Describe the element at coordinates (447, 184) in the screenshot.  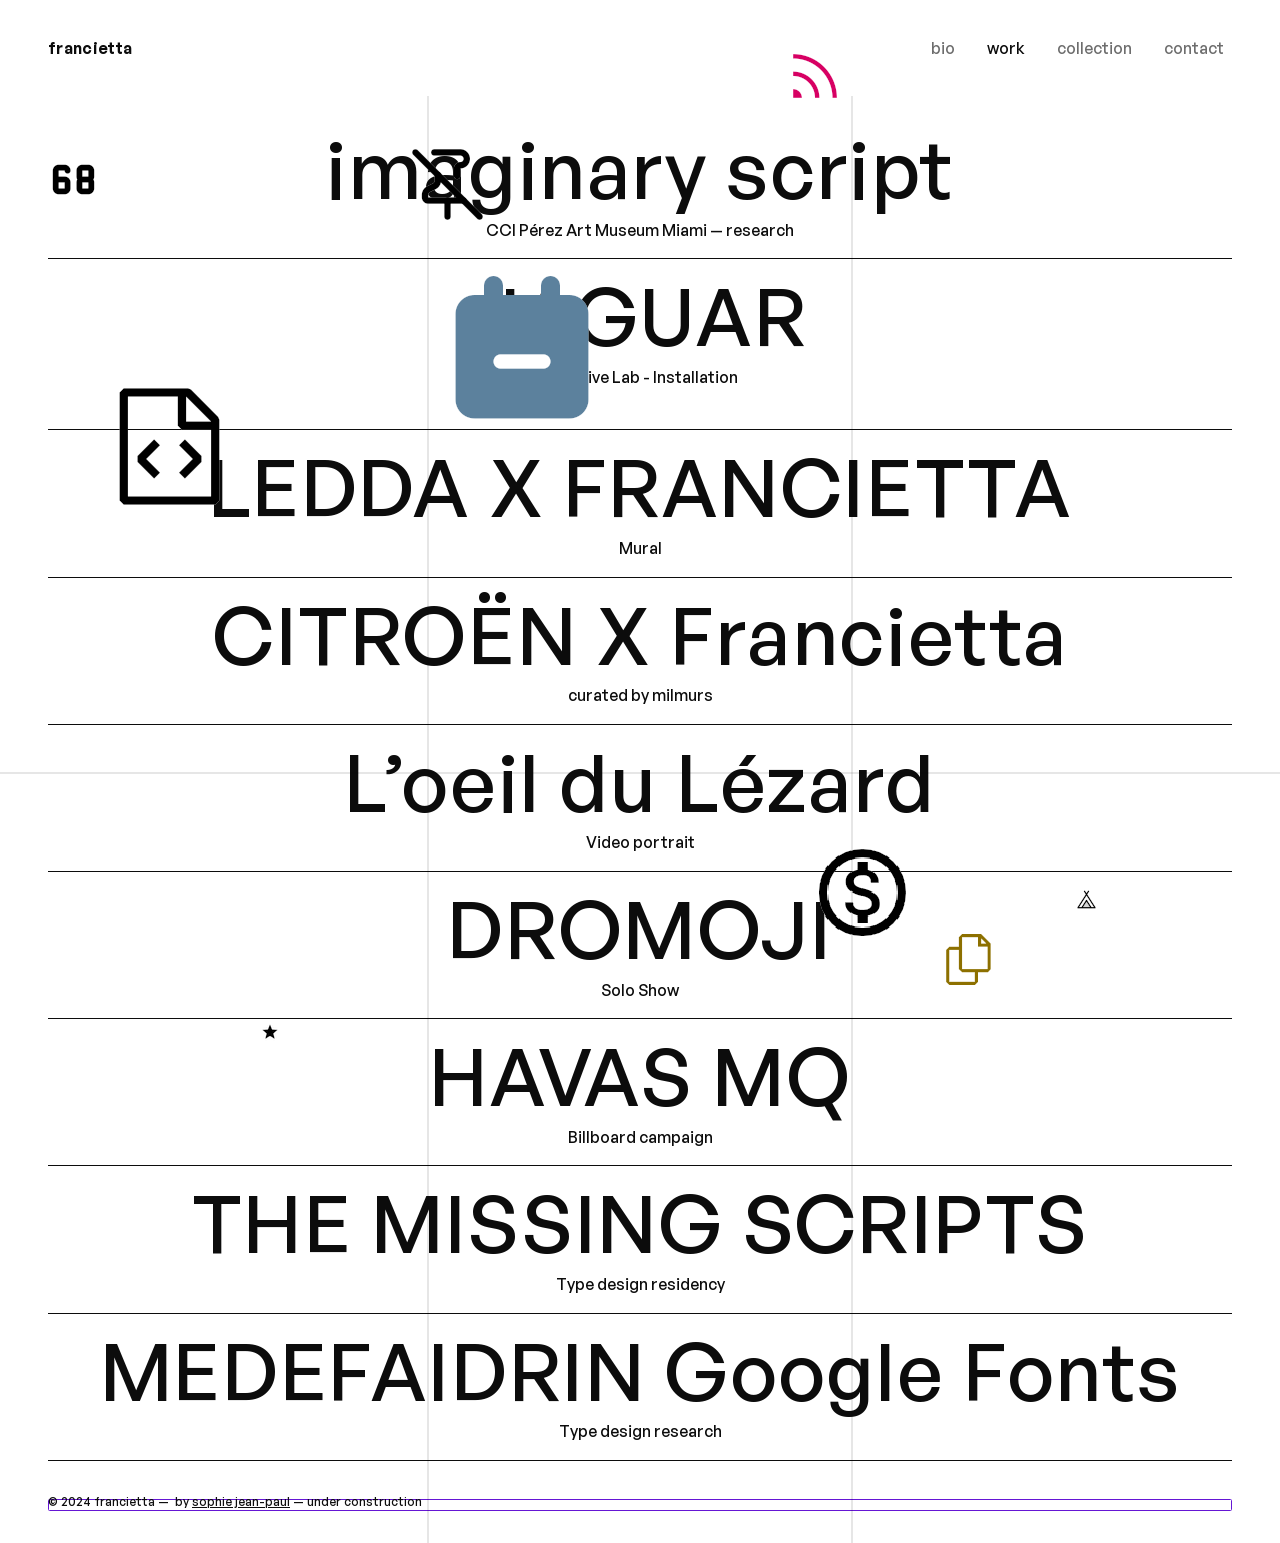
I see `unpin an item from its current location` at that location.